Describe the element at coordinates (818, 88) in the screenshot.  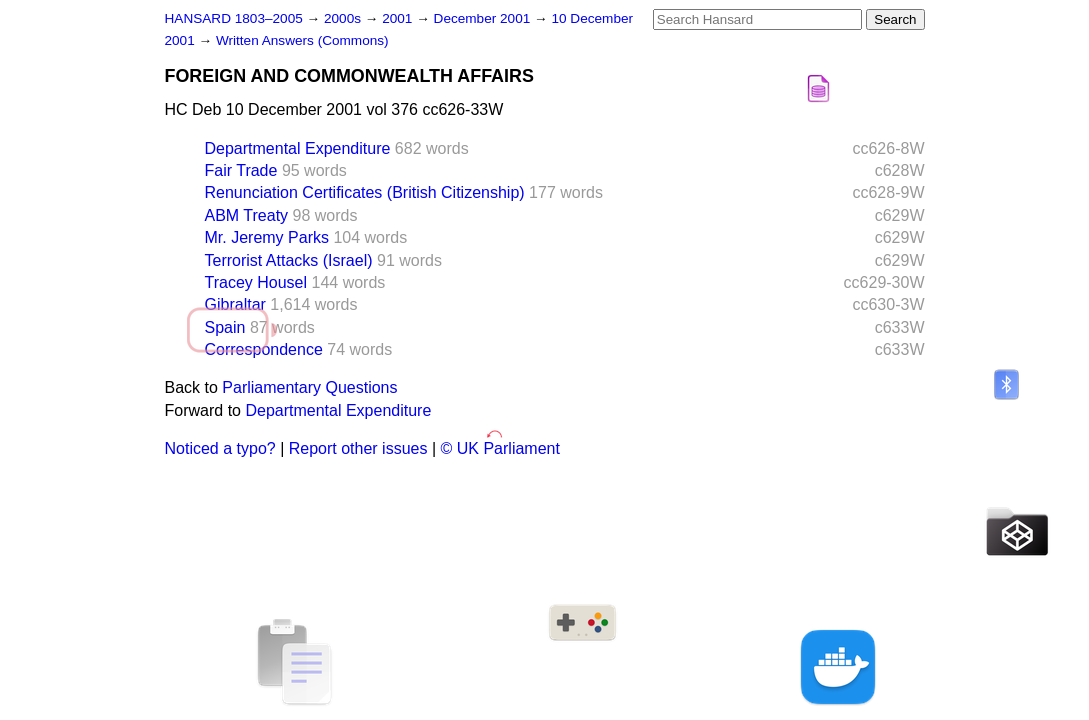
I see `open a database template file` at that location.